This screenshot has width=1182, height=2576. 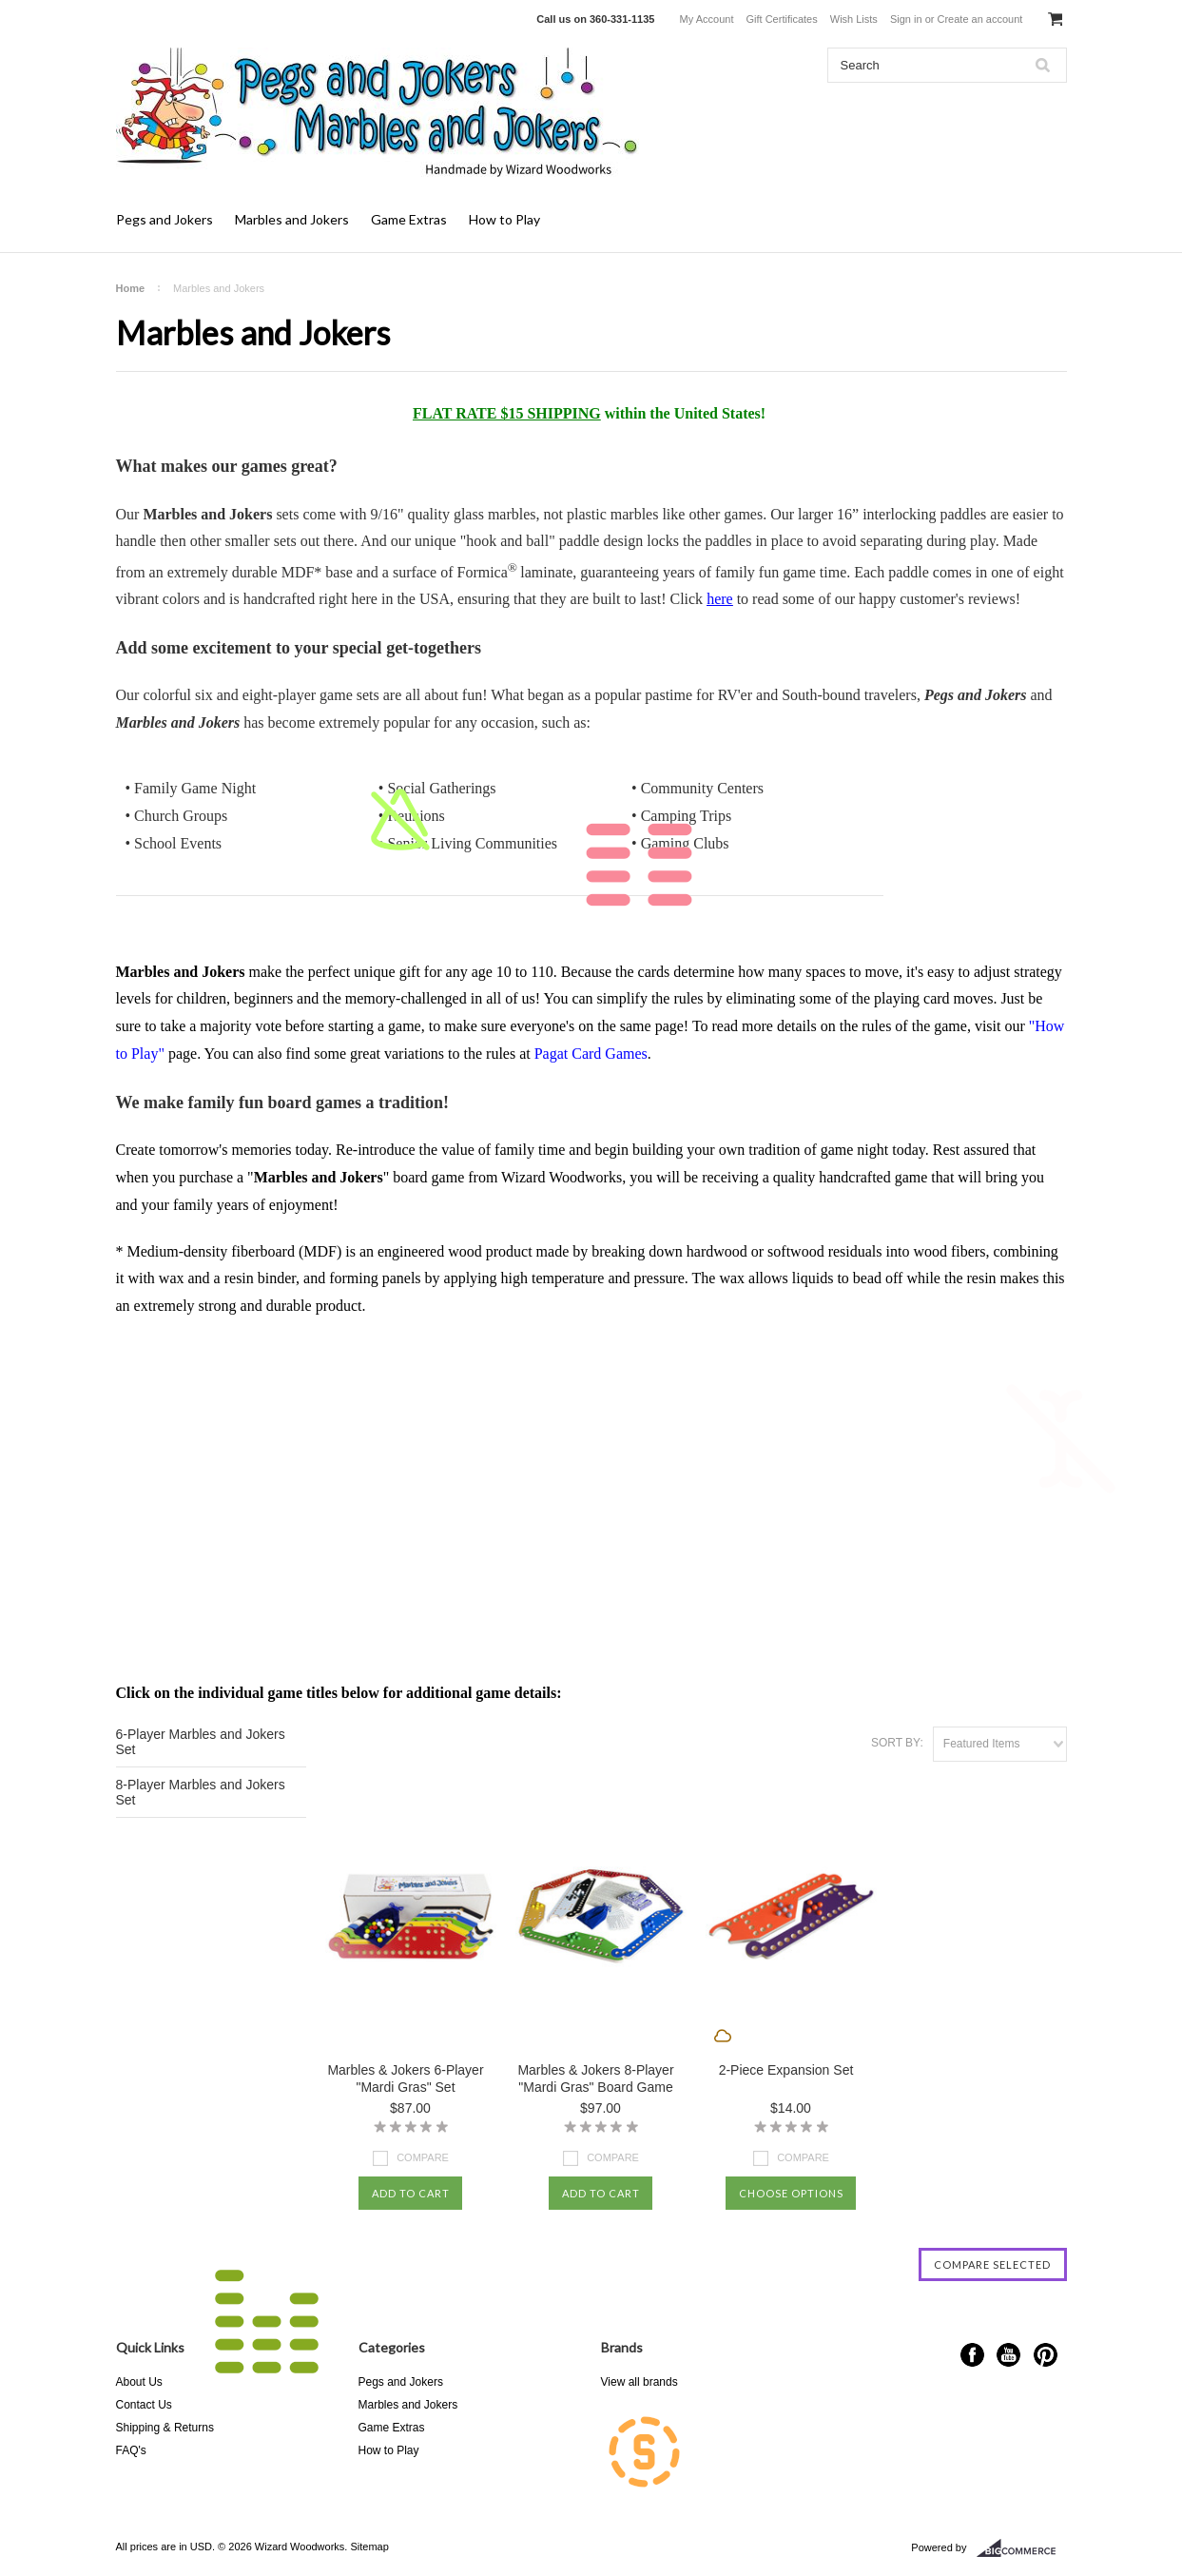 I want to click on switch to column view layout, so click(x=639, y=865).